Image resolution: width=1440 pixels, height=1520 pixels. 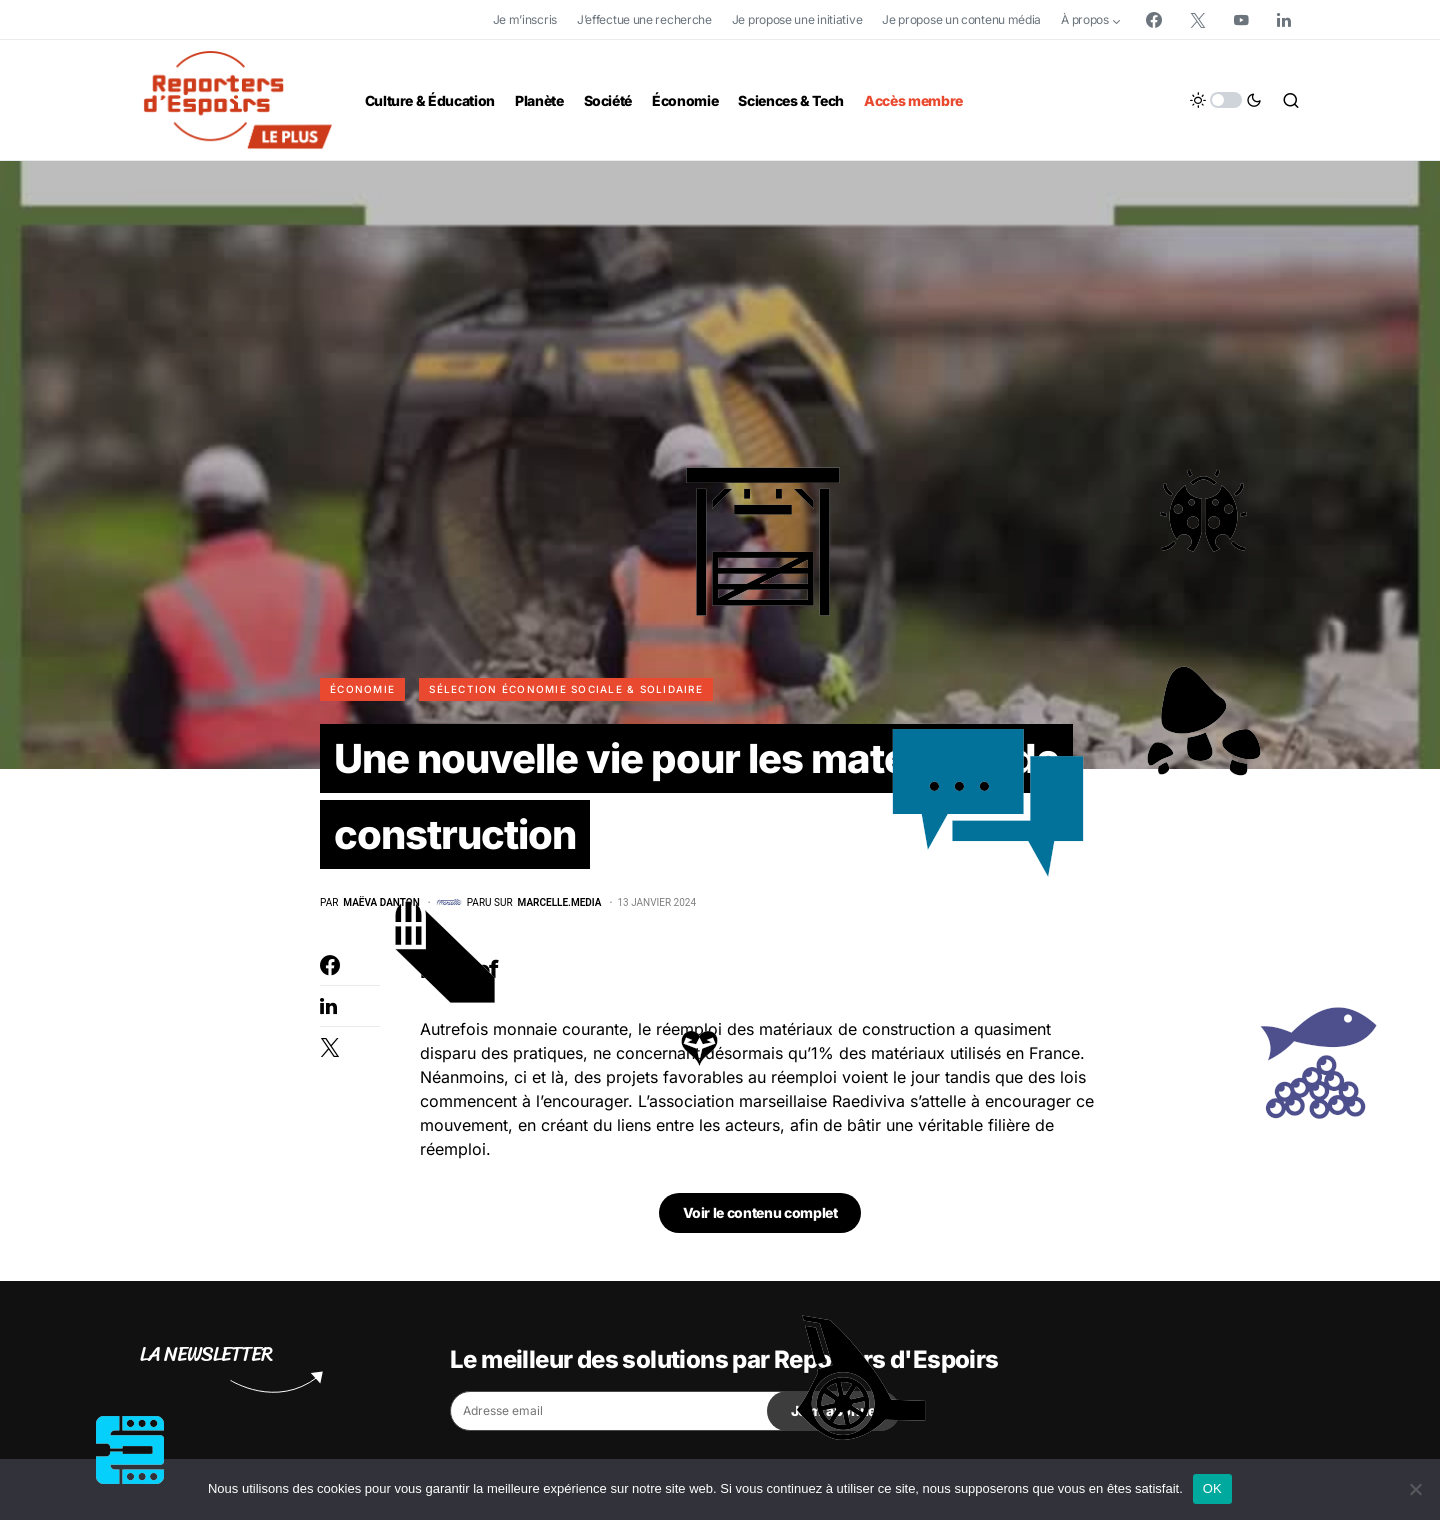 I want to click on enter the dungeon or underground level, so click(x=439, y=947).